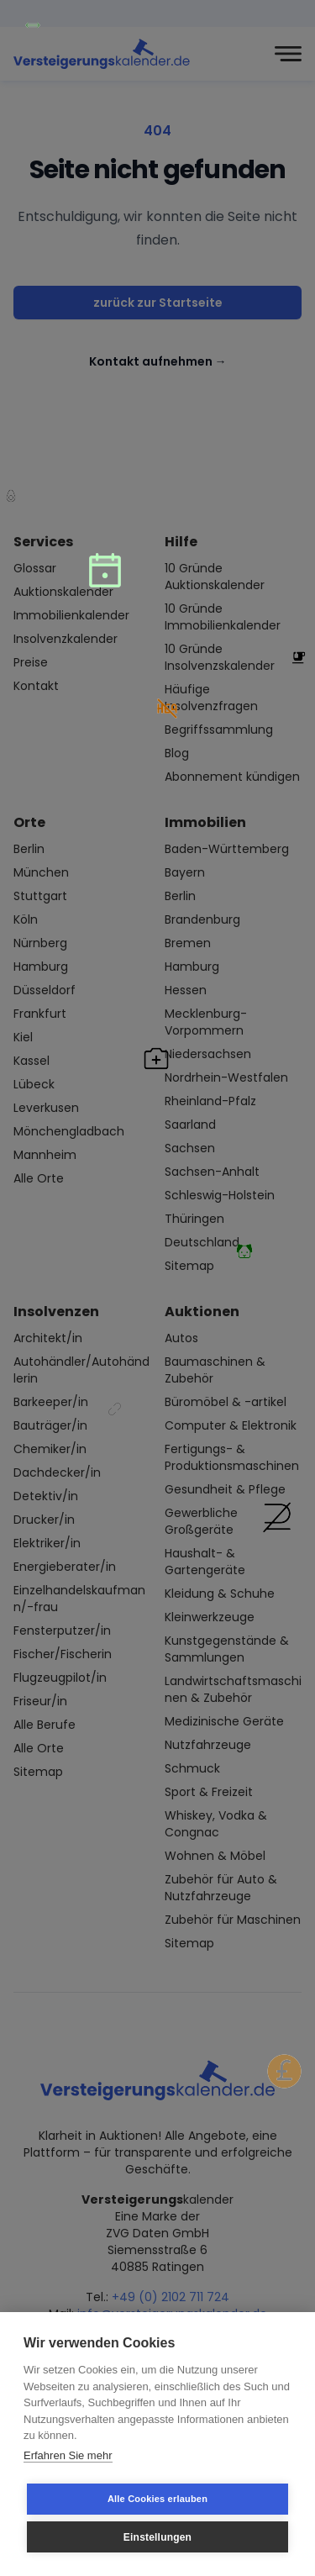 This screenshot has width=315, height=2576. Describe the element at coordinates (11, 496) in the screenshot. I see `browse healthy food or recipe options` at that location.